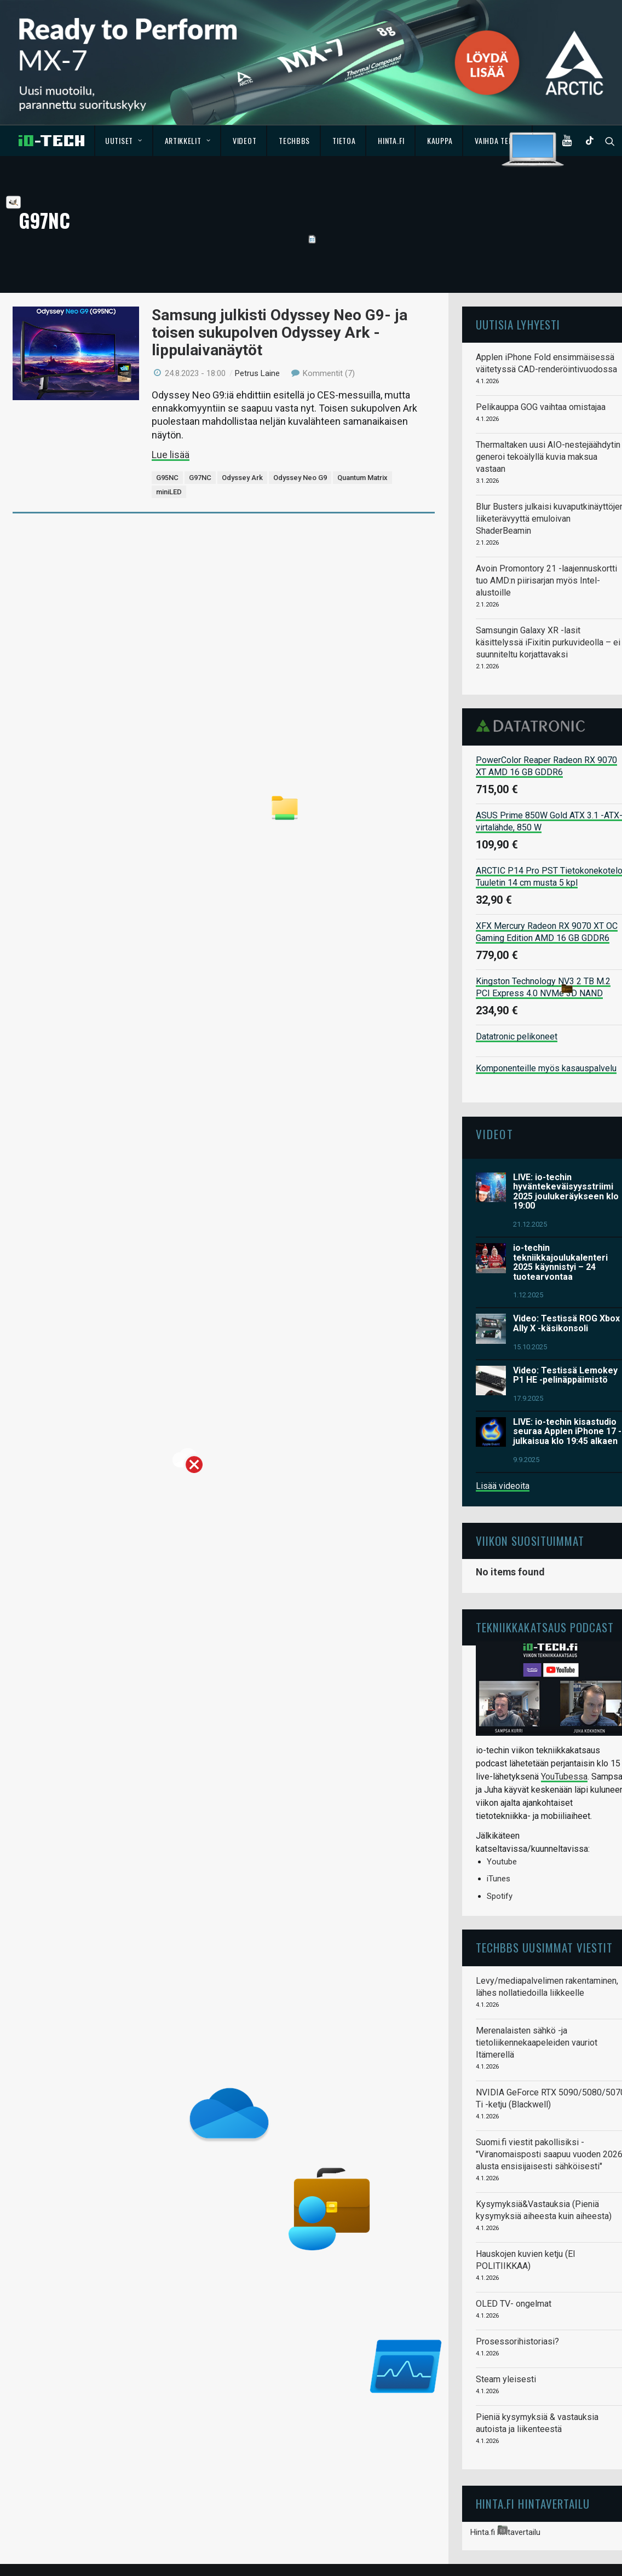 This screenshot has width=622, height=2576. I want to click on open videos folder, so click(503, 2529).